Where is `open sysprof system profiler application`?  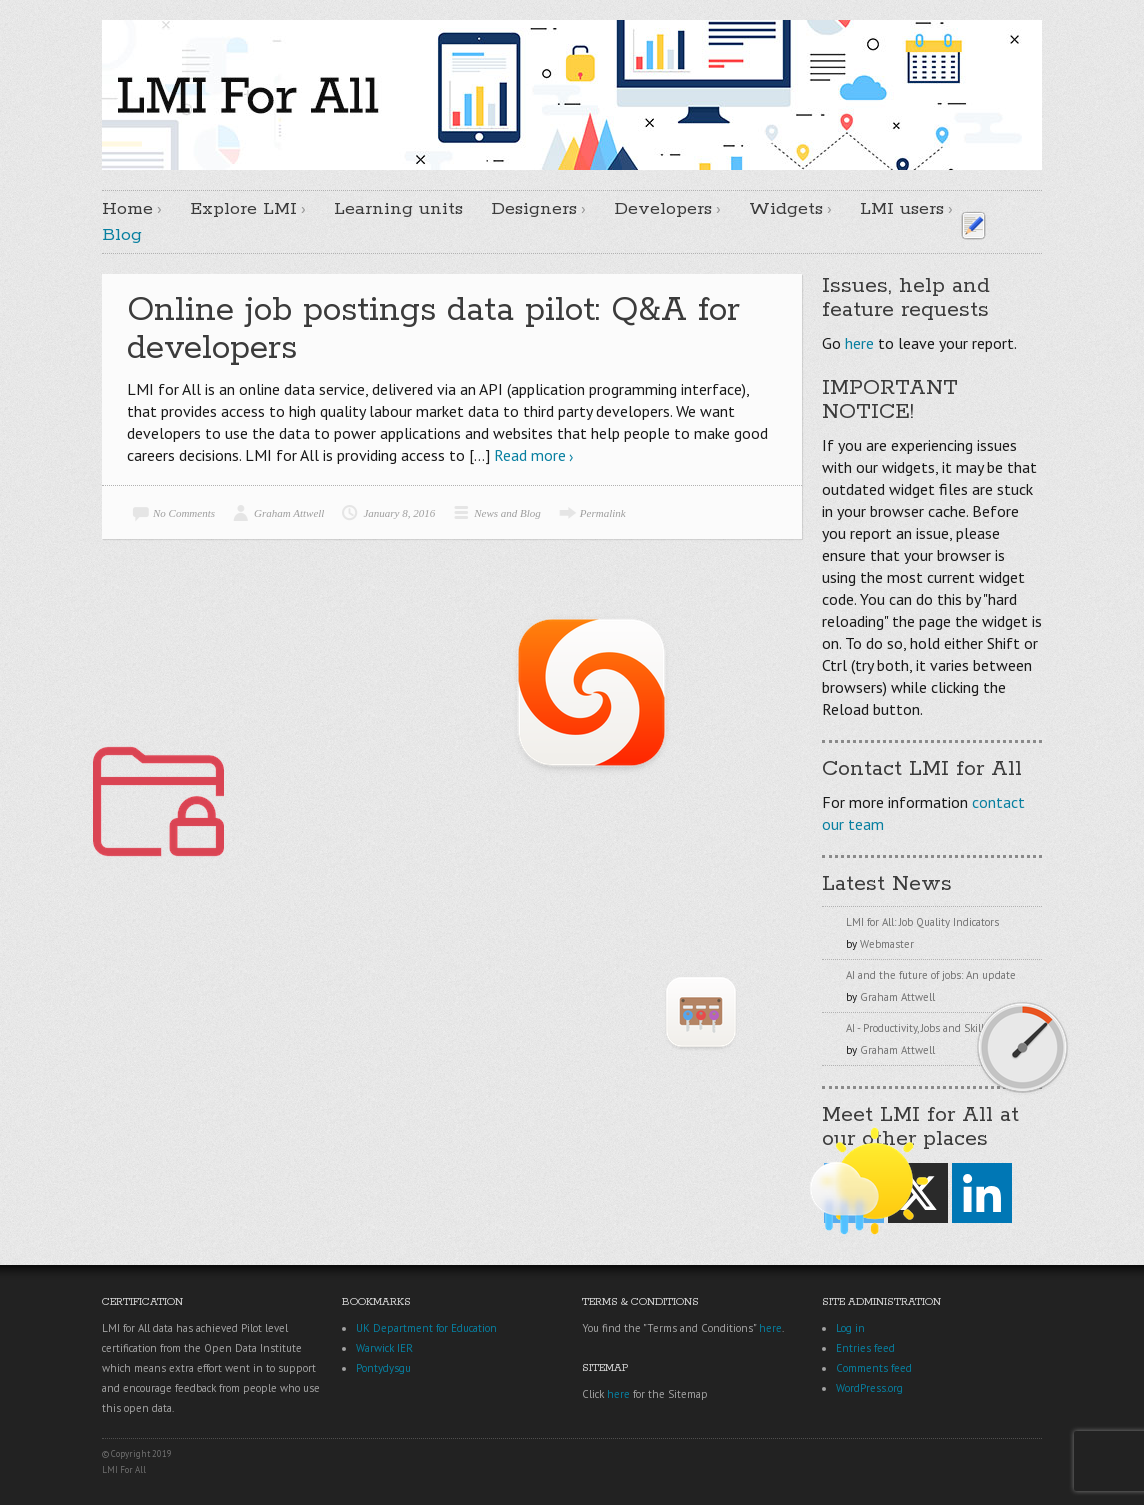
open sysprof system profiler application is located at coordinates (1022, 1047).